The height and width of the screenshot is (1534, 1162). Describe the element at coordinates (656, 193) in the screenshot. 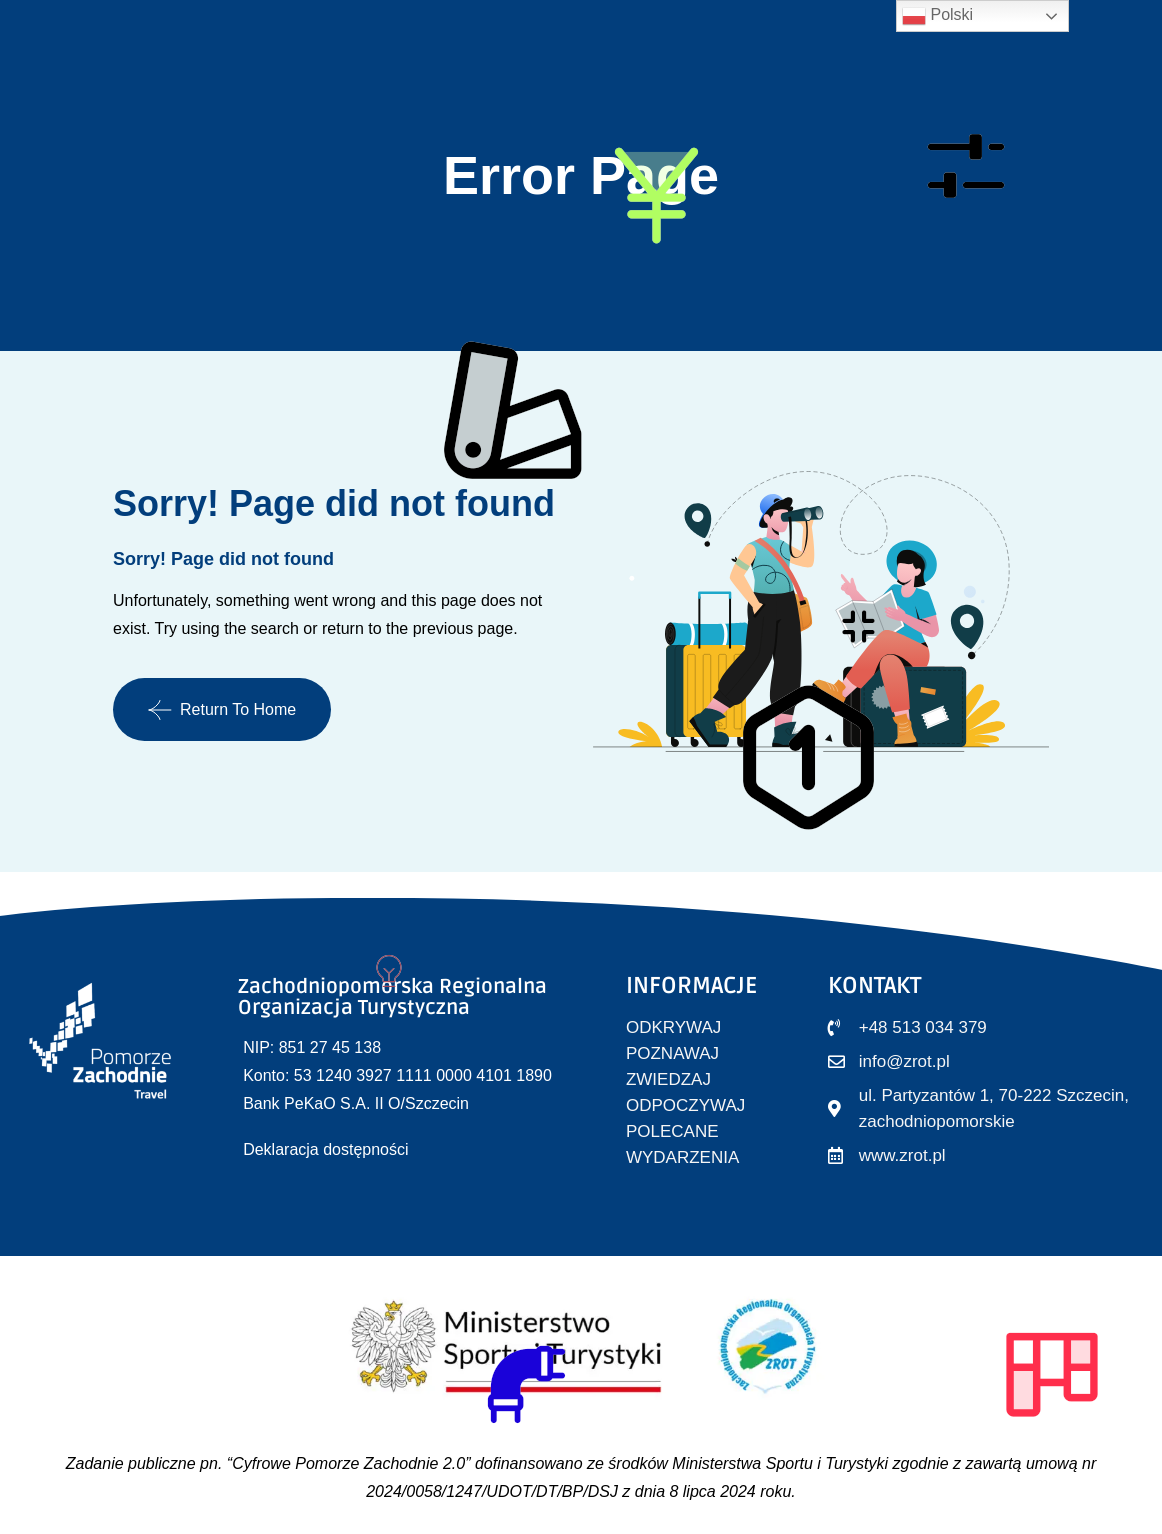

I see `view prices in japanese yen` at that location.